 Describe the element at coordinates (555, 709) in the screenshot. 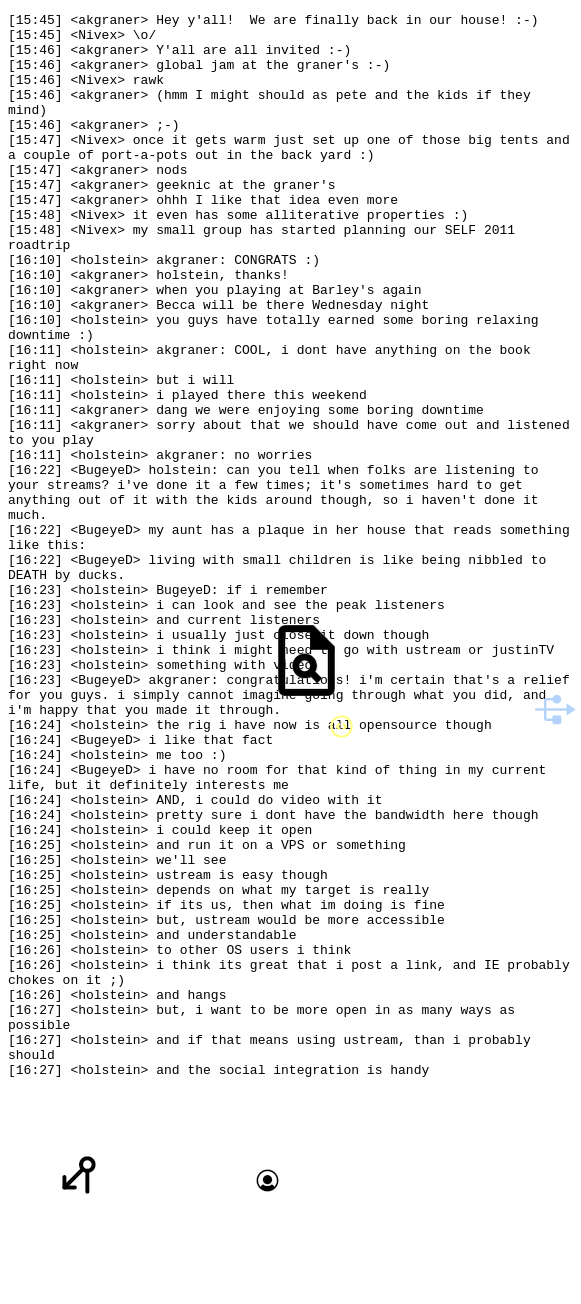

I see `connect a usb device` at that location.